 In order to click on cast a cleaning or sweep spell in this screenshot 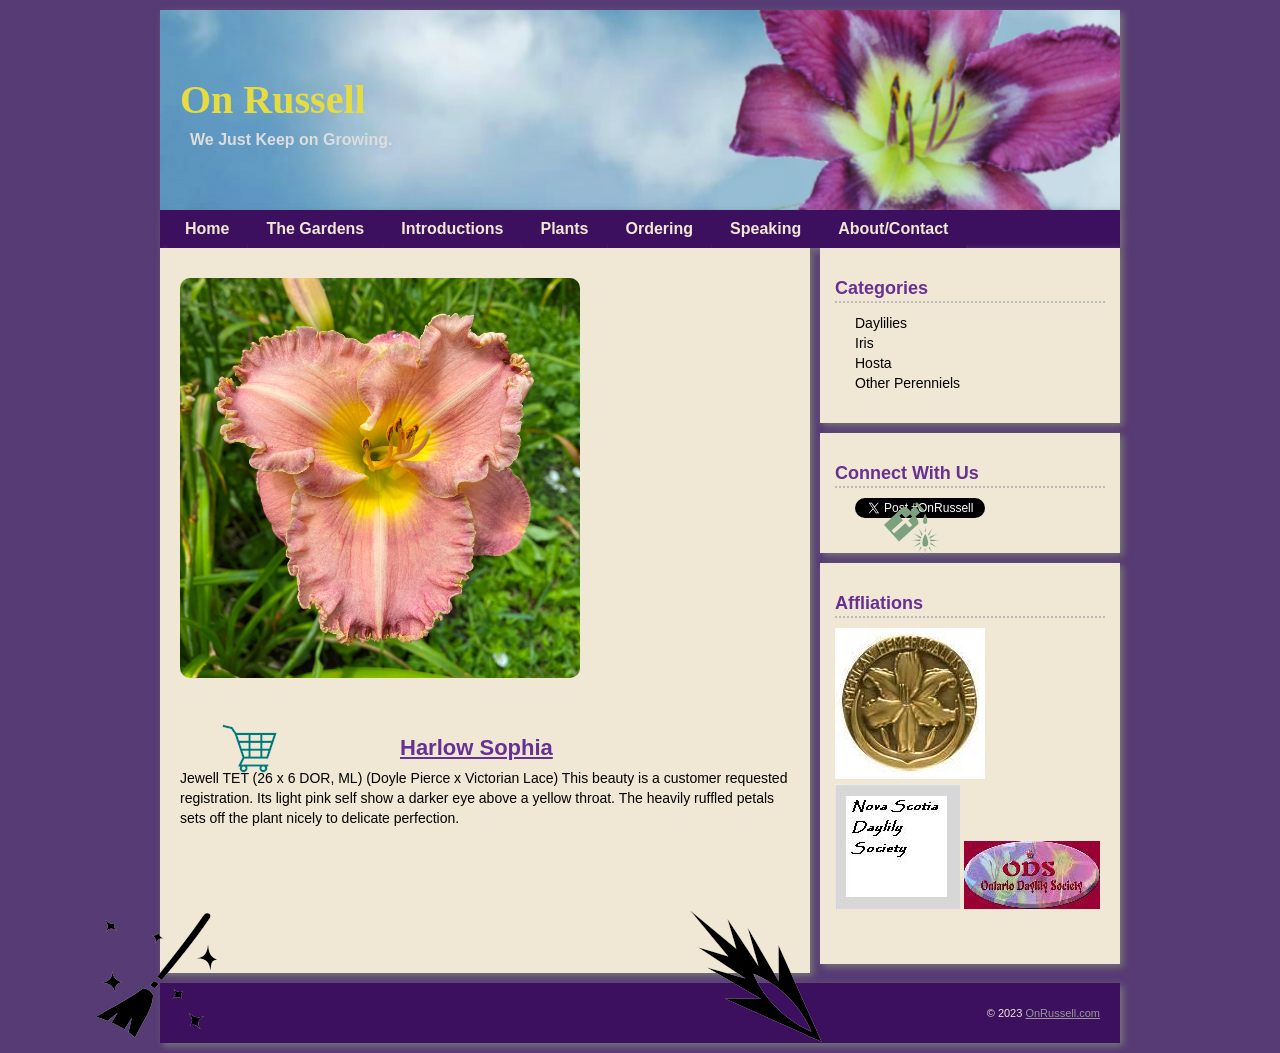, I will do `click(156, 975)`.